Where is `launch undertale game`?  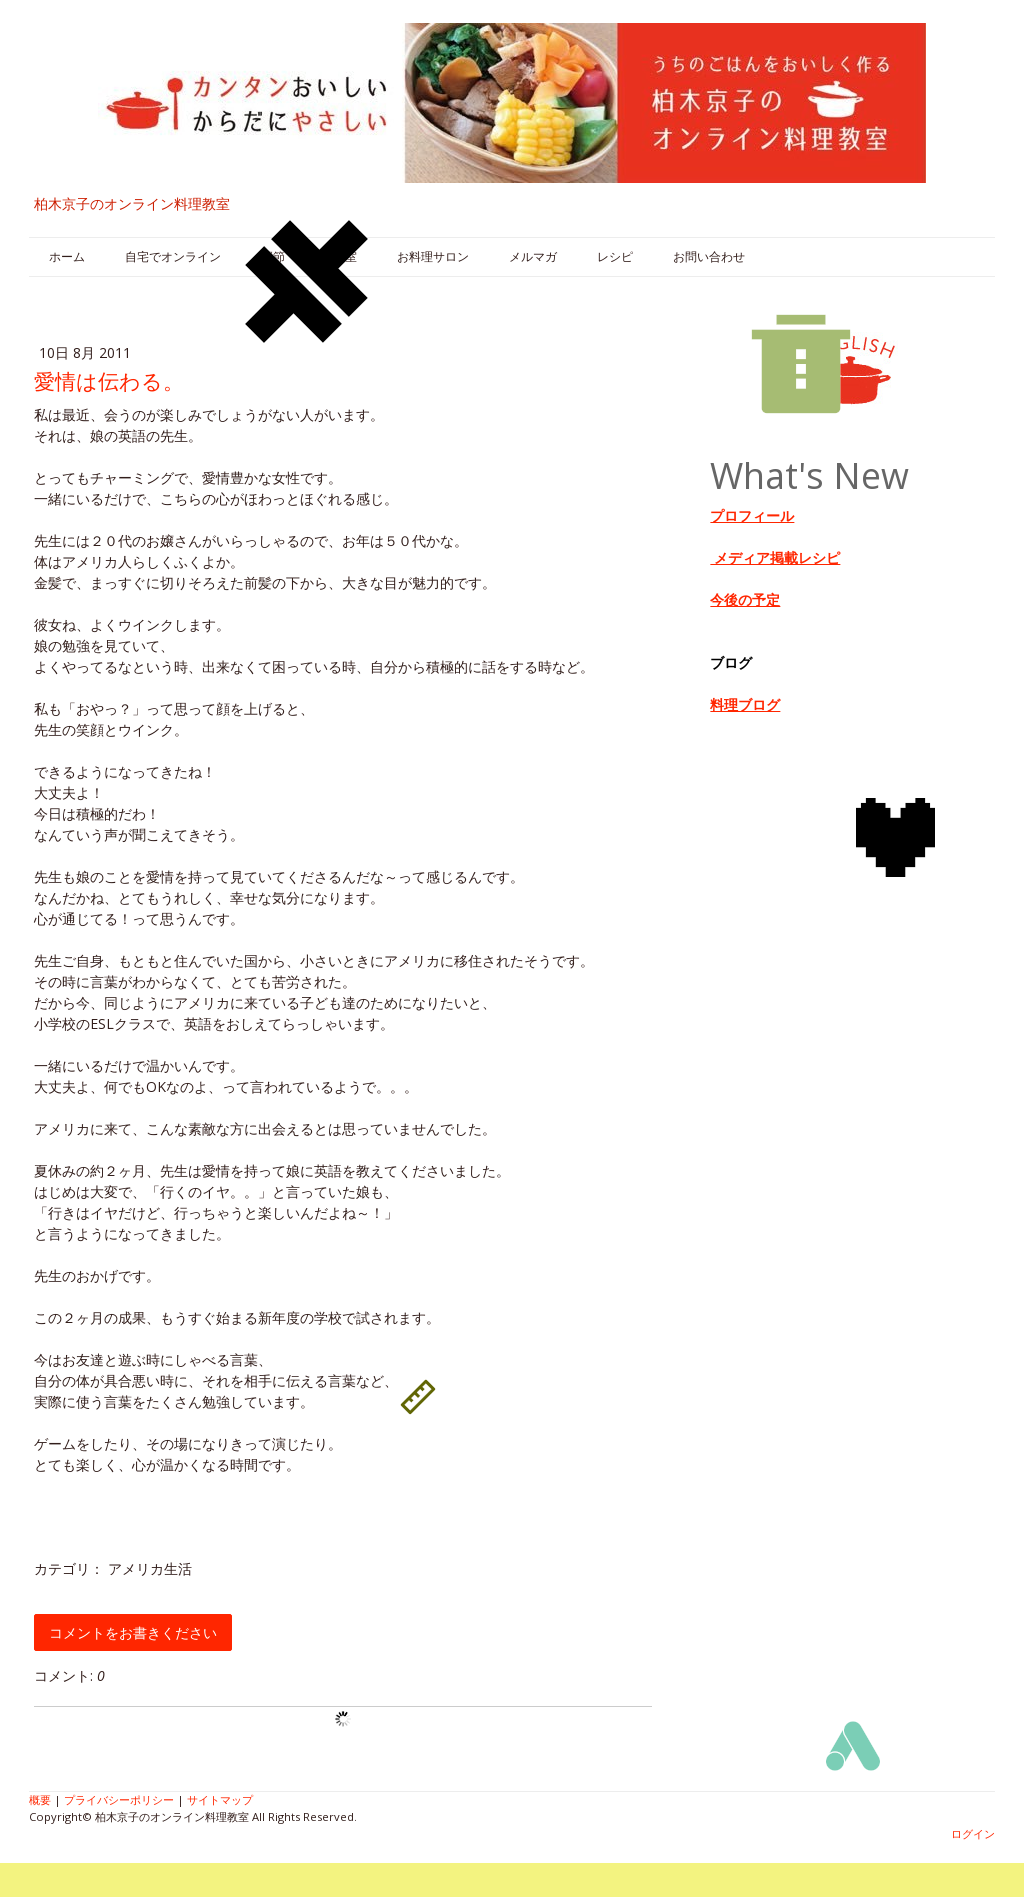 launch undertale game is located at coordinates (895, 837).